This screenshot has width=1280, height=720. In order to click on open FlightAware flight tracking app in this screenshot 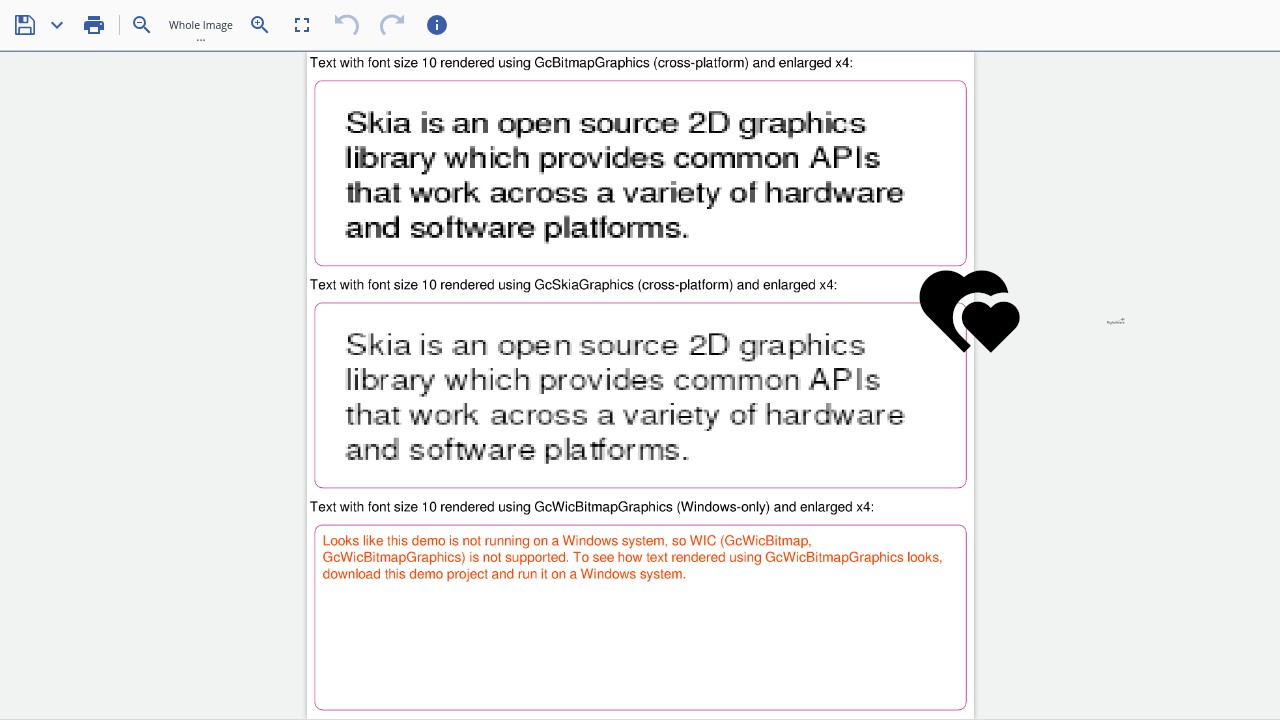, I will do `click(1116, 321)`.